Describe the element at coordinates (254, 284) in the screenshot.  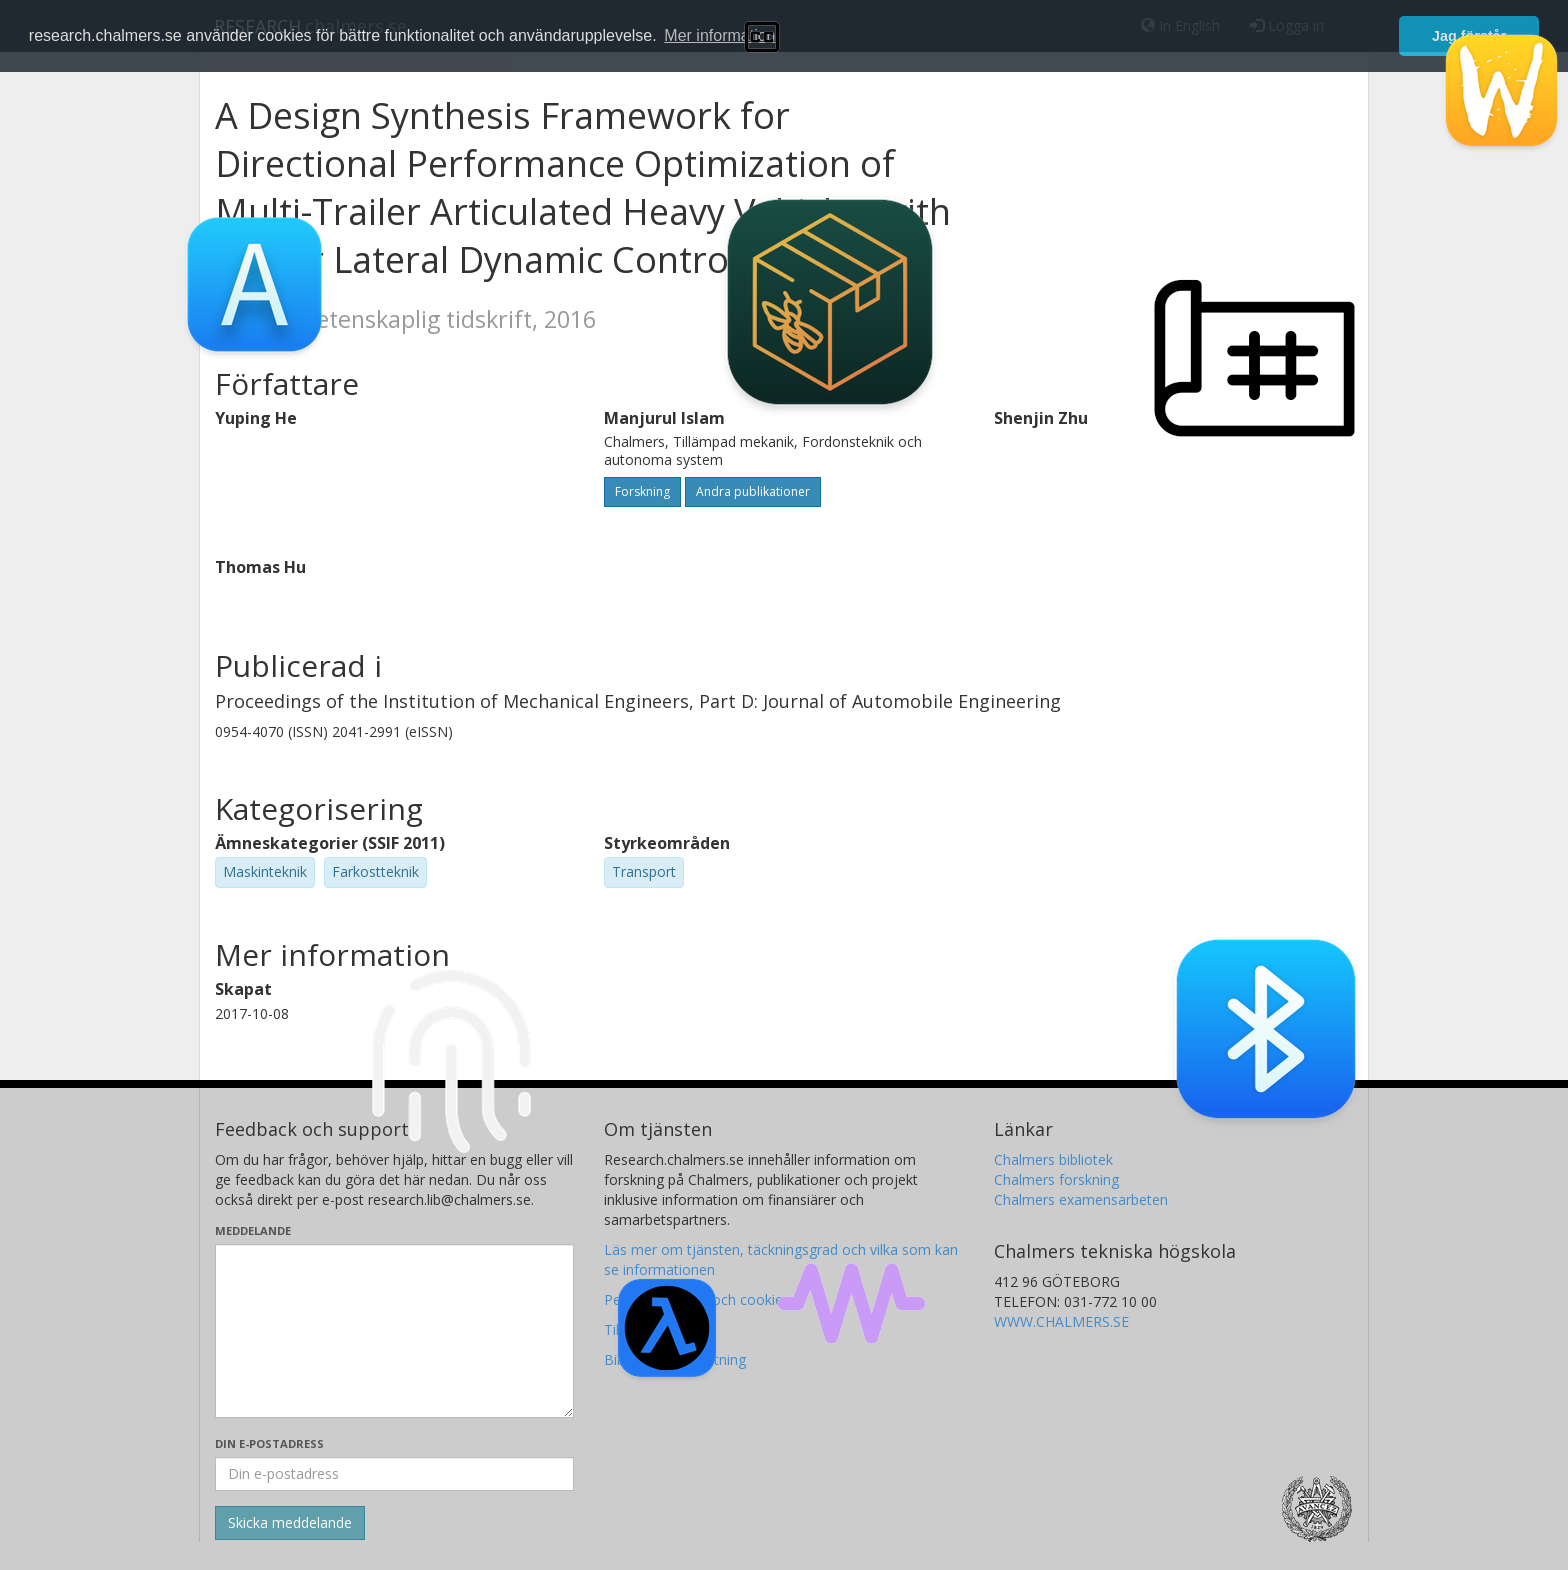
I see `open fcitx input method settings` at that location.